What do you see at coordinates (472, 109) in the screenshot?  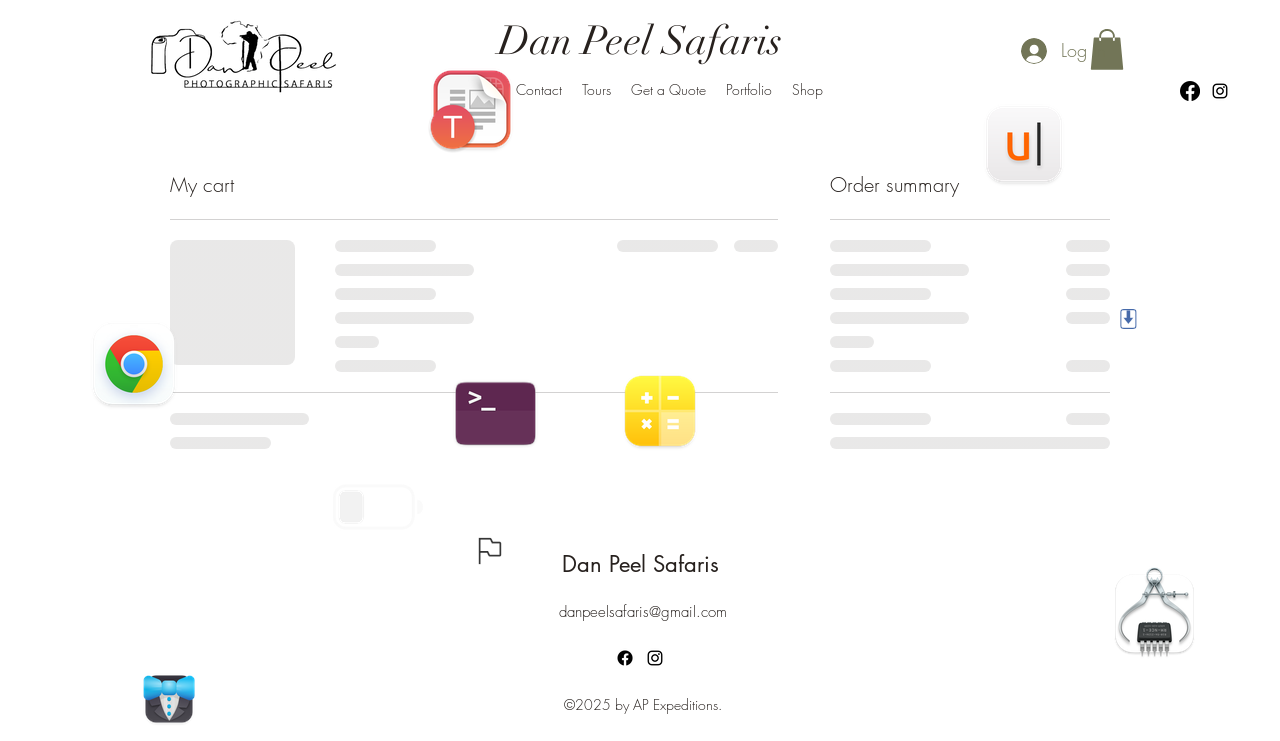 I see `open FreeOffice TextMaker word processor` at bounding box center [472, 109].